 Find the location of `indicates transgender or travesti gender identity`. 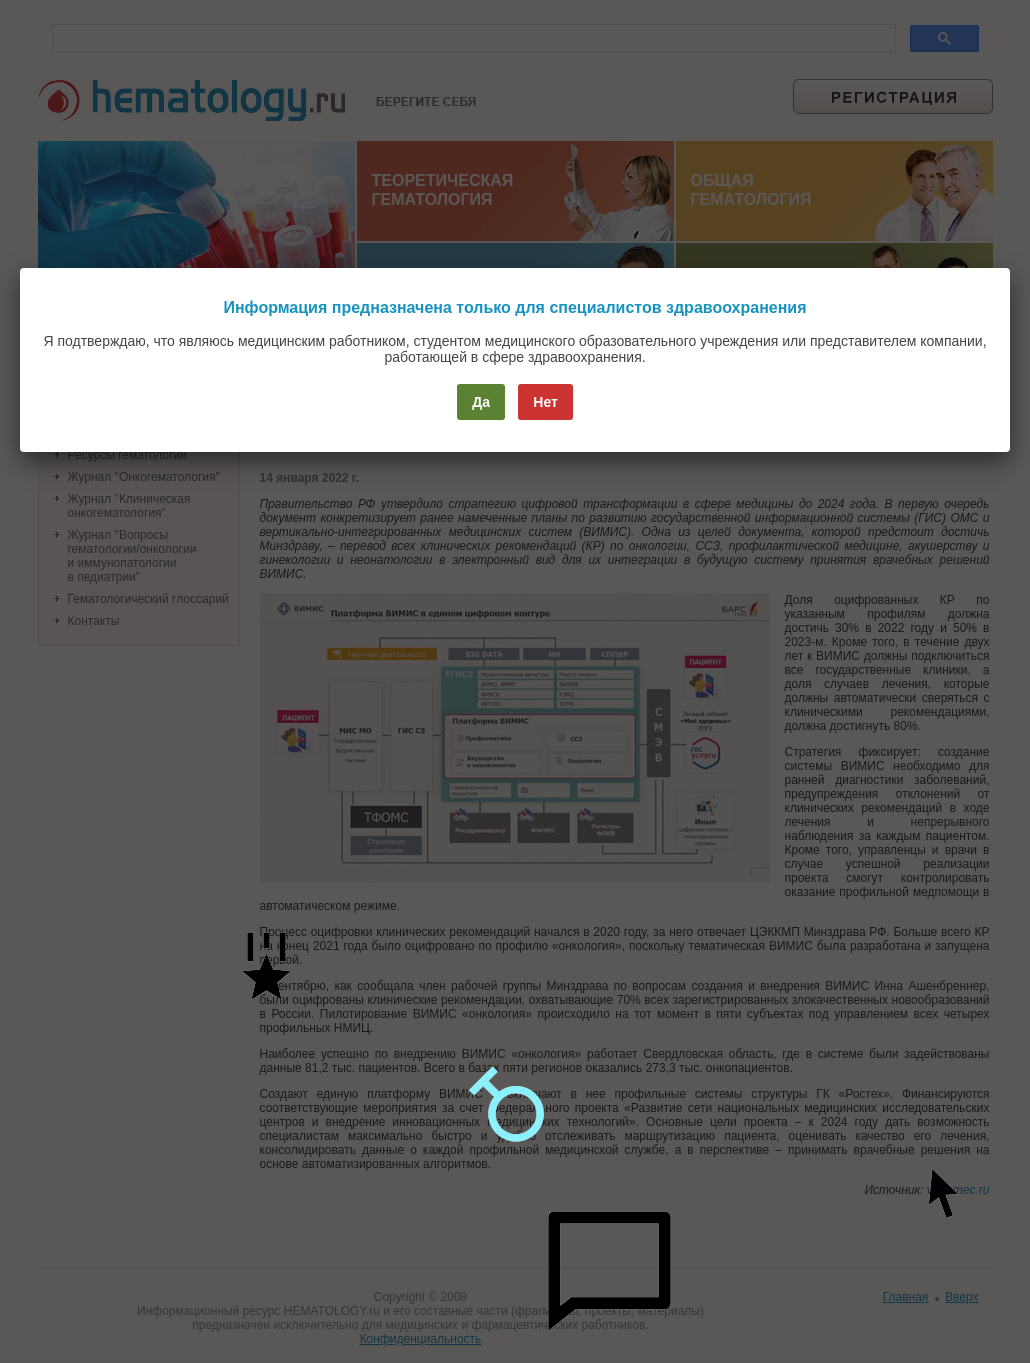

indicates transgender or travesti gender identity is located at coordinates (510, 1104).